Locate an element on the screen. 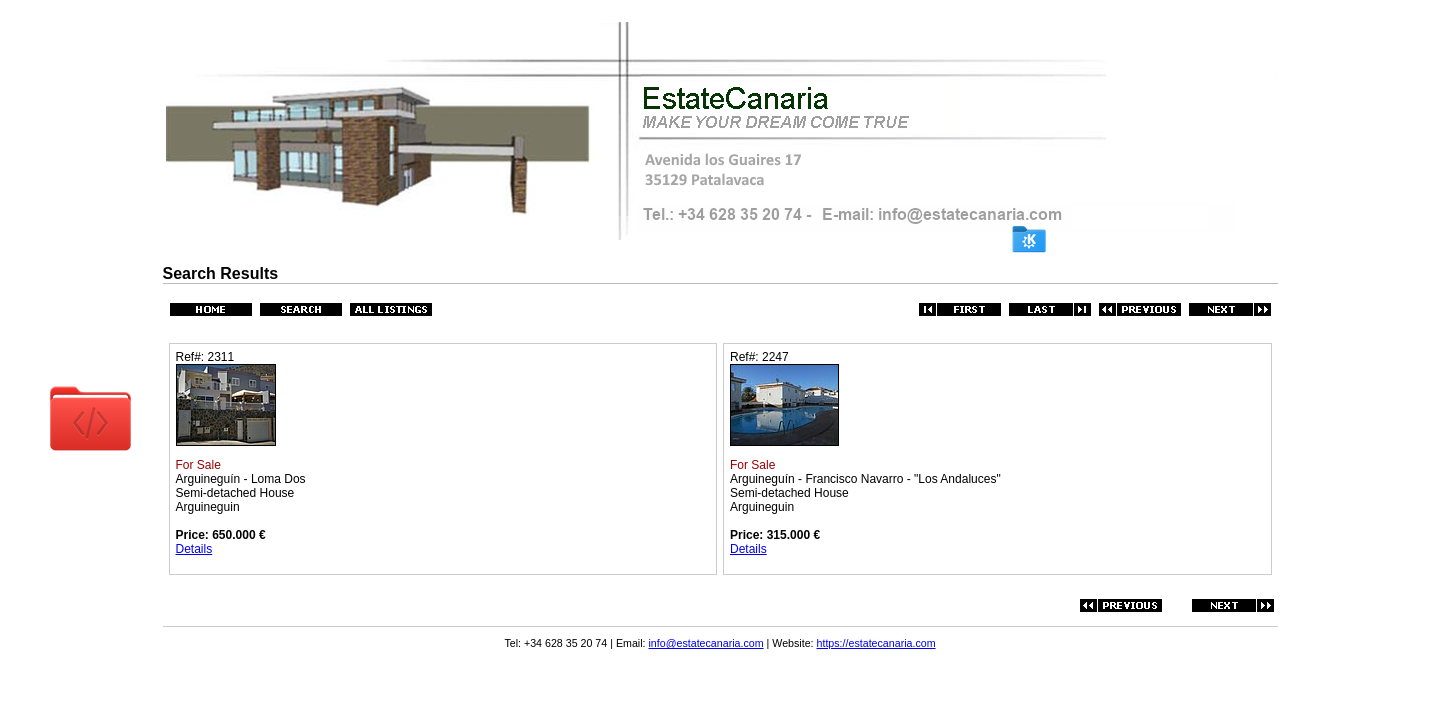 The image size is (1440, 720). open folder containing code or development files is located at coordinates (90, 418).